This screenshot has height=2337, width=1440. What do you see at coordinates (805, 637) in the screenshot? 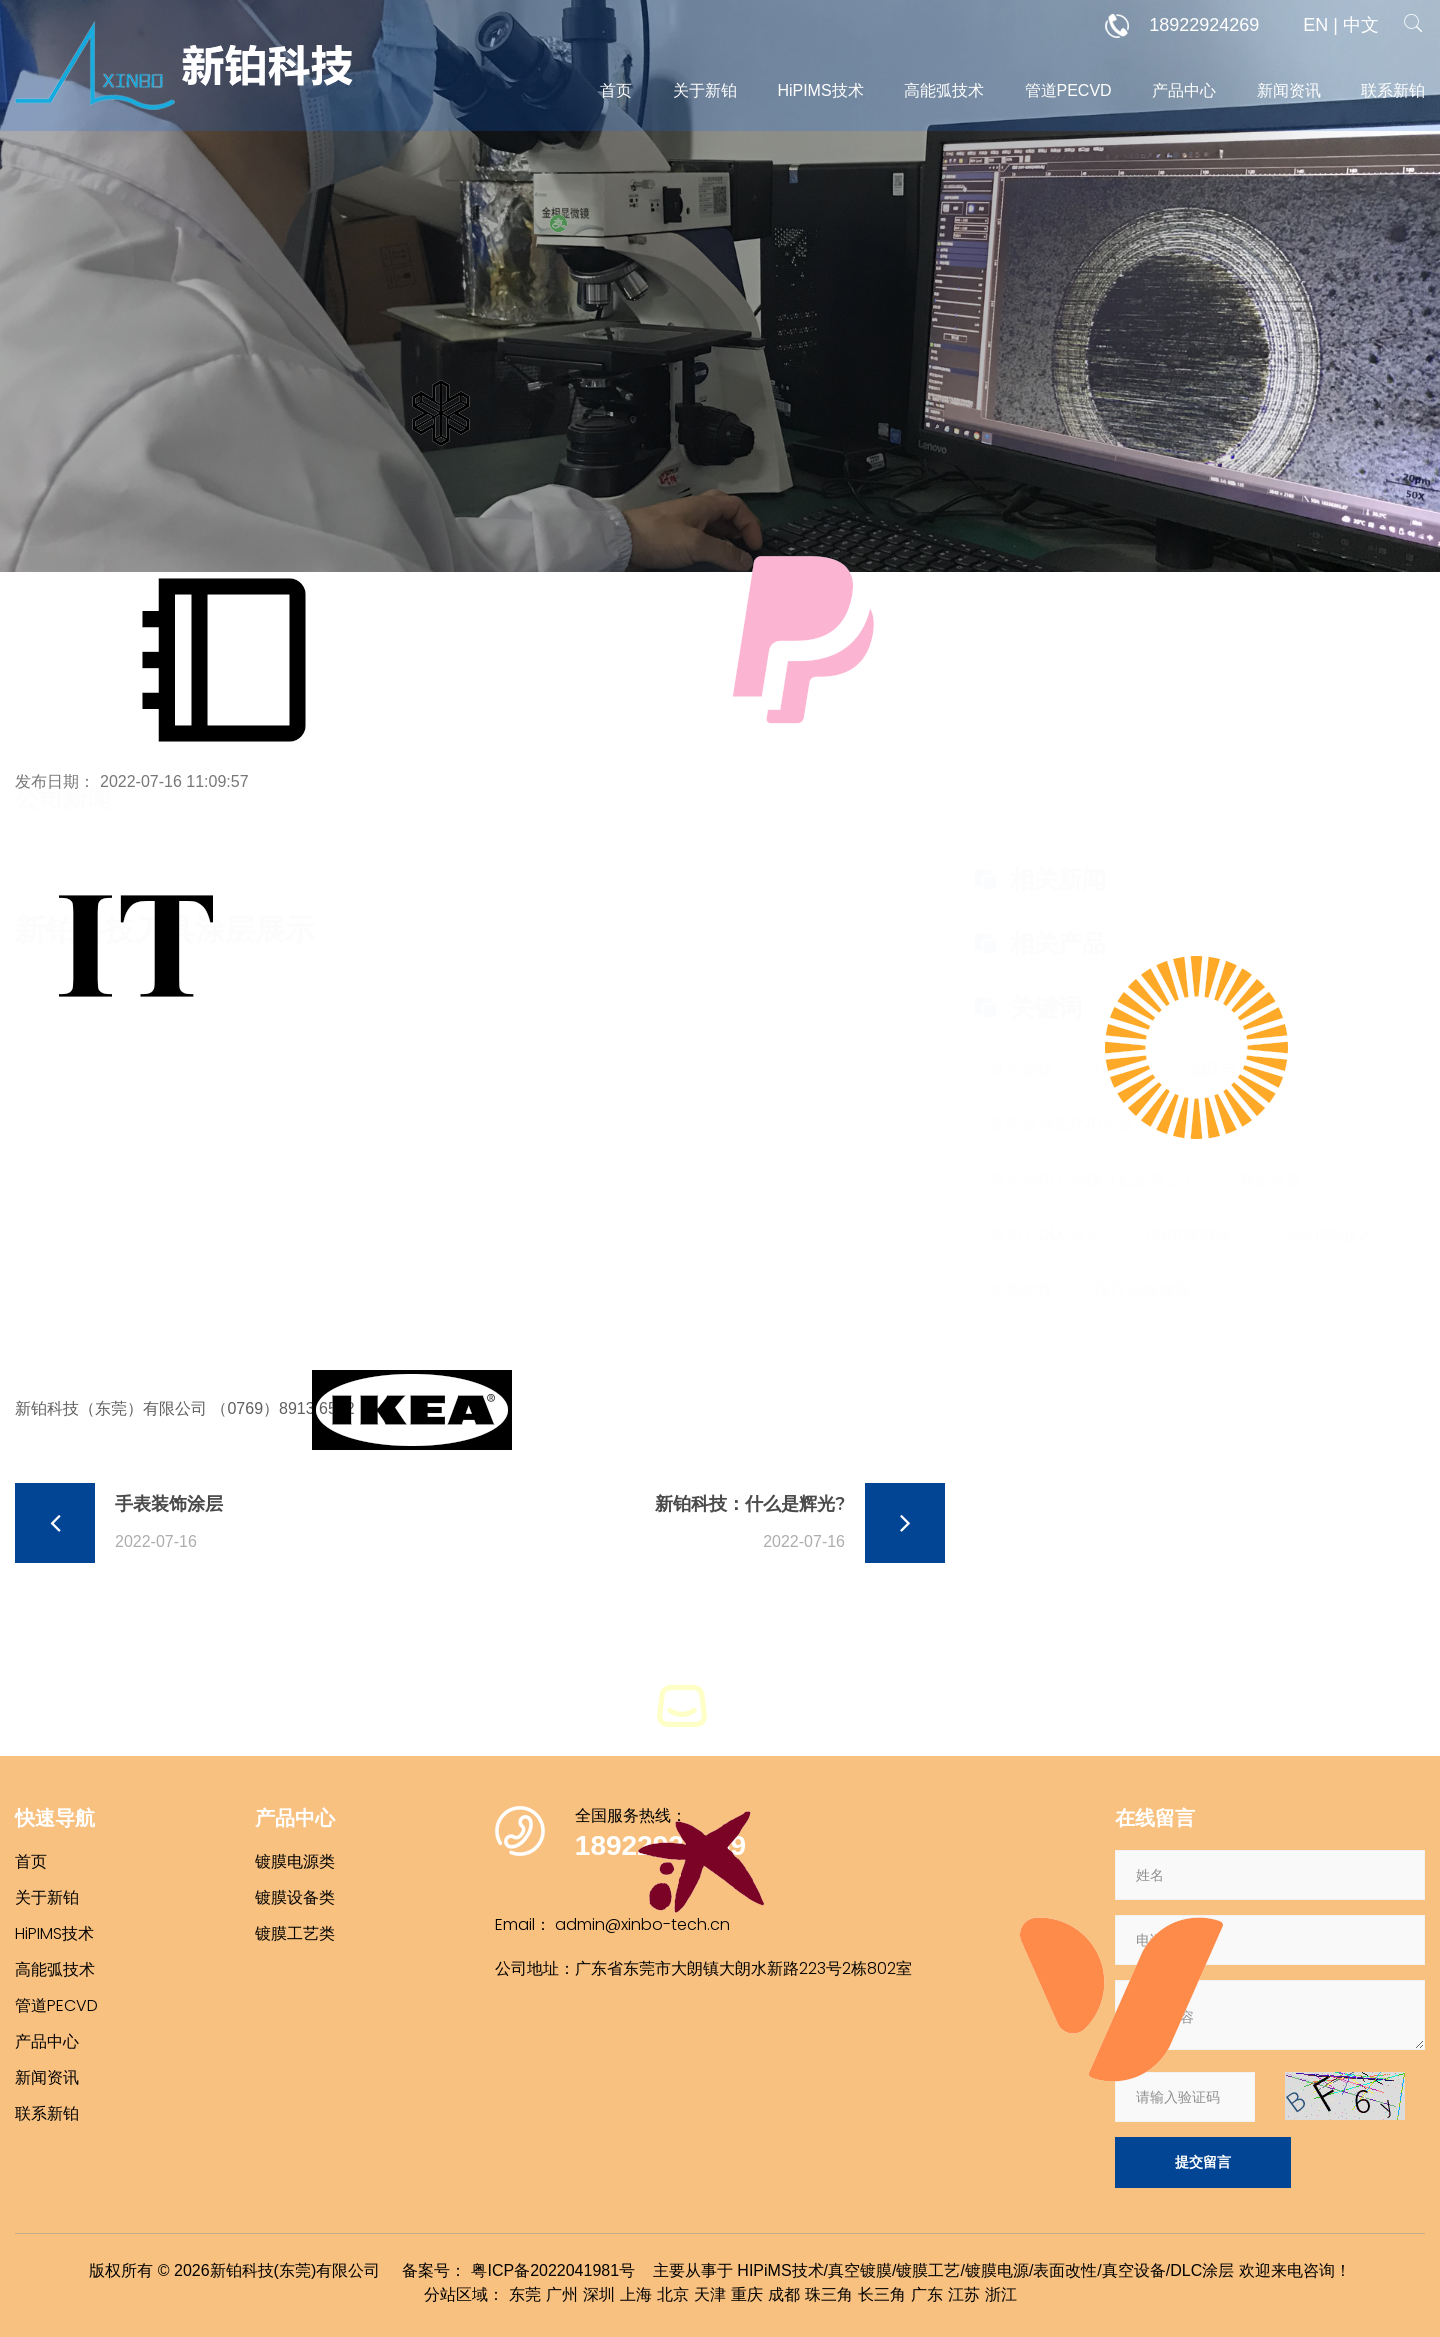
I see `pay with PayPal` at bounding box center [805, 637].